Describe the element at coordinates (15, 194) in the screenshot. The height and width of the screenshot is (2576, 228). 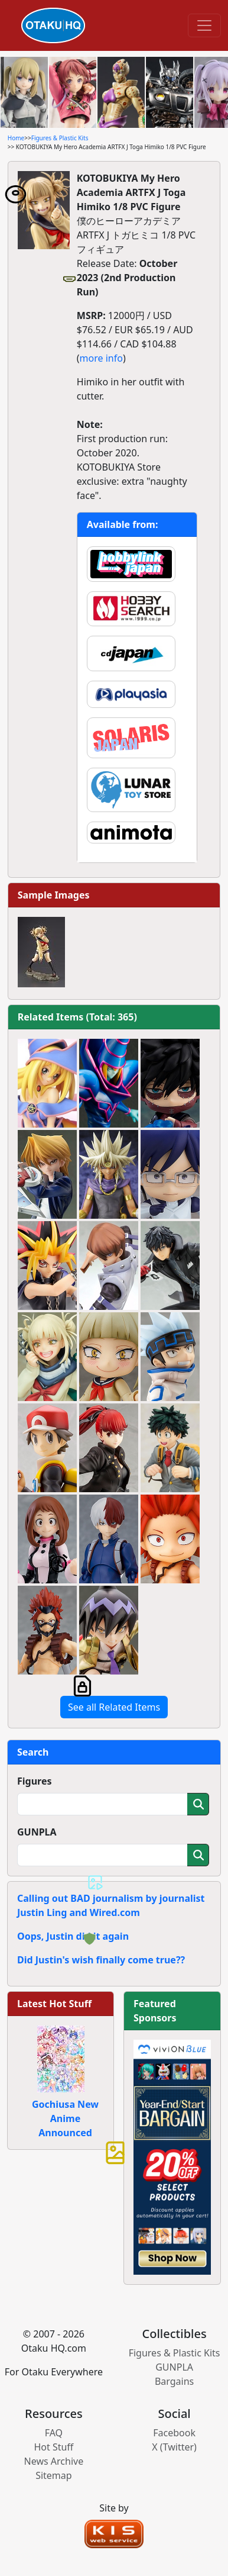
I see `select a 3D torus shape in modeling software` at that location.